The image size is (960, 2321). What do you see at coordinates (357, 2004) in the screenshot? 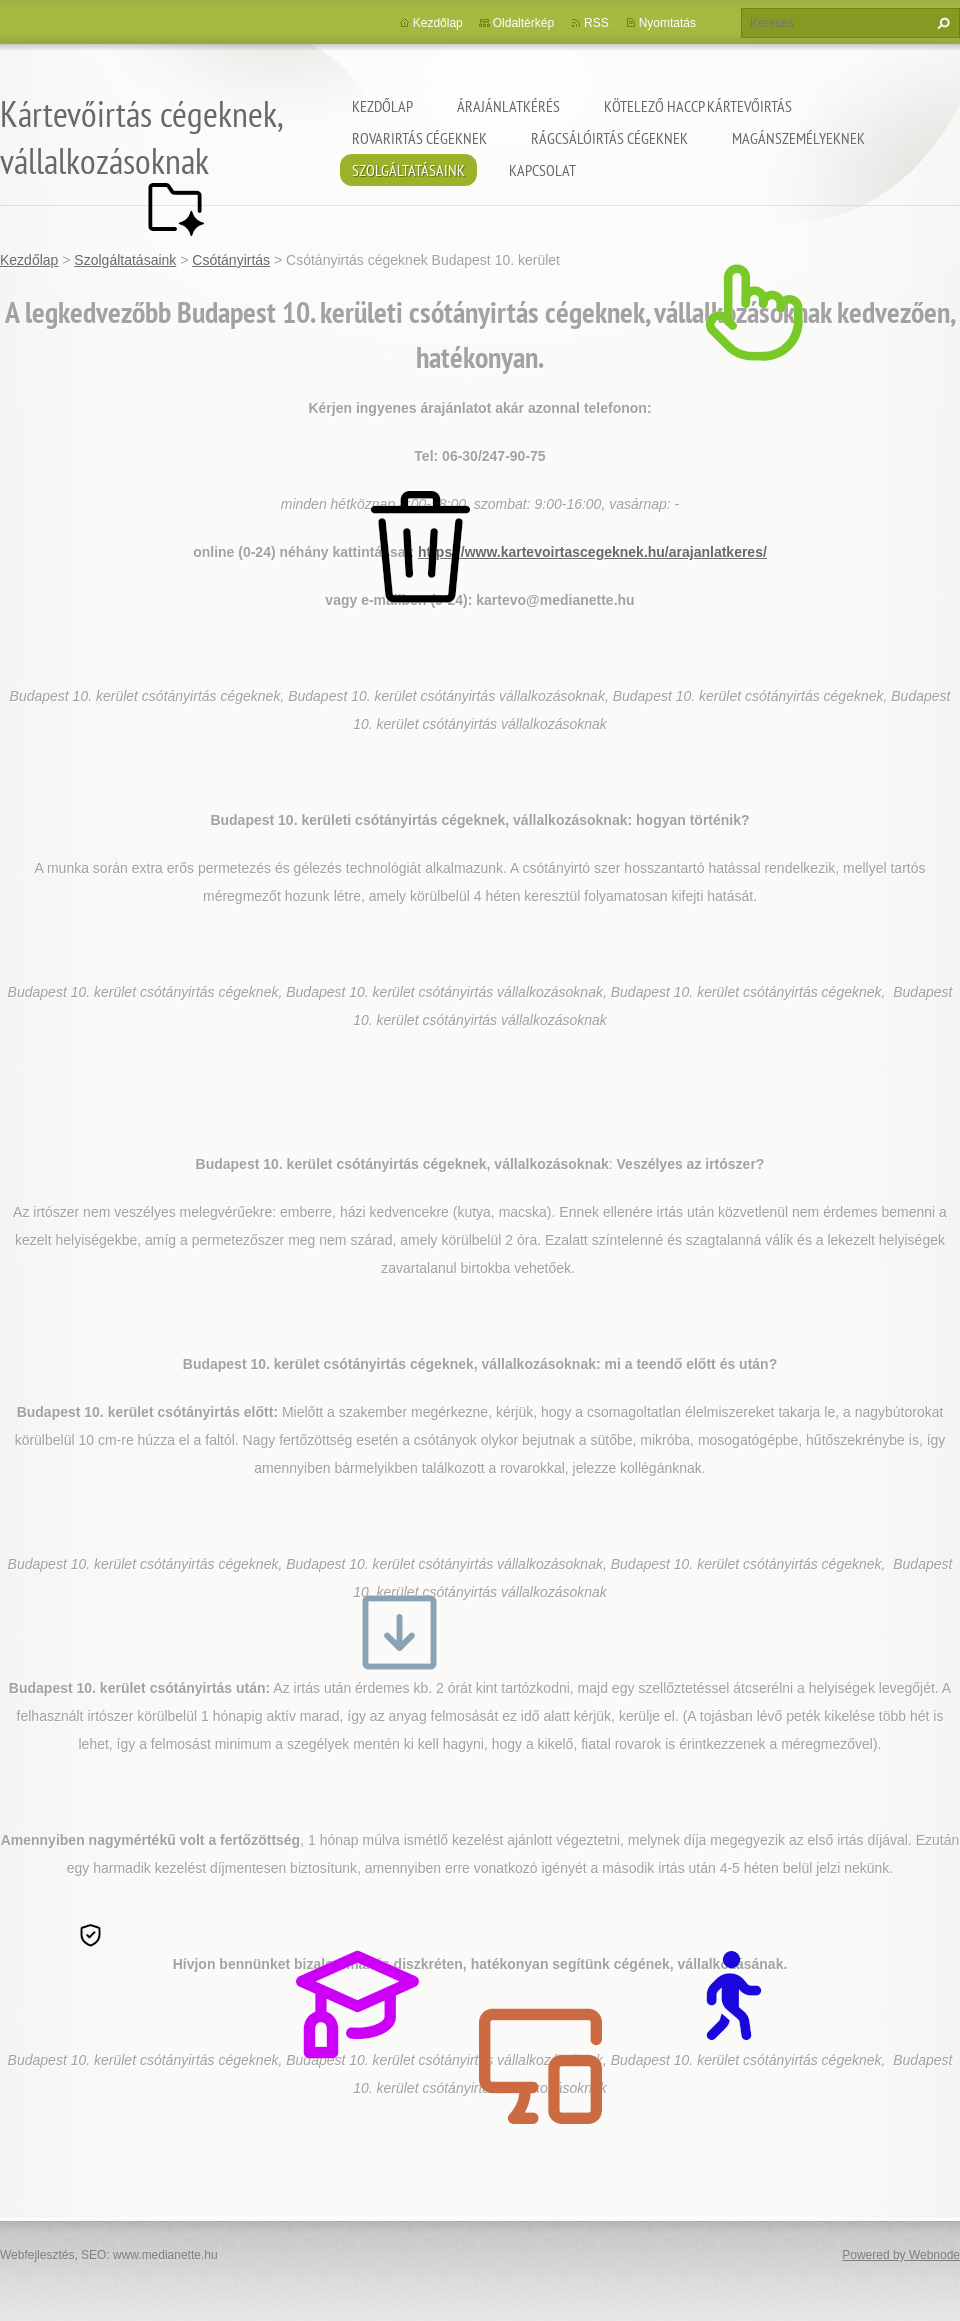
I see `access learning or education resources` at bounding box center [357, 2004].